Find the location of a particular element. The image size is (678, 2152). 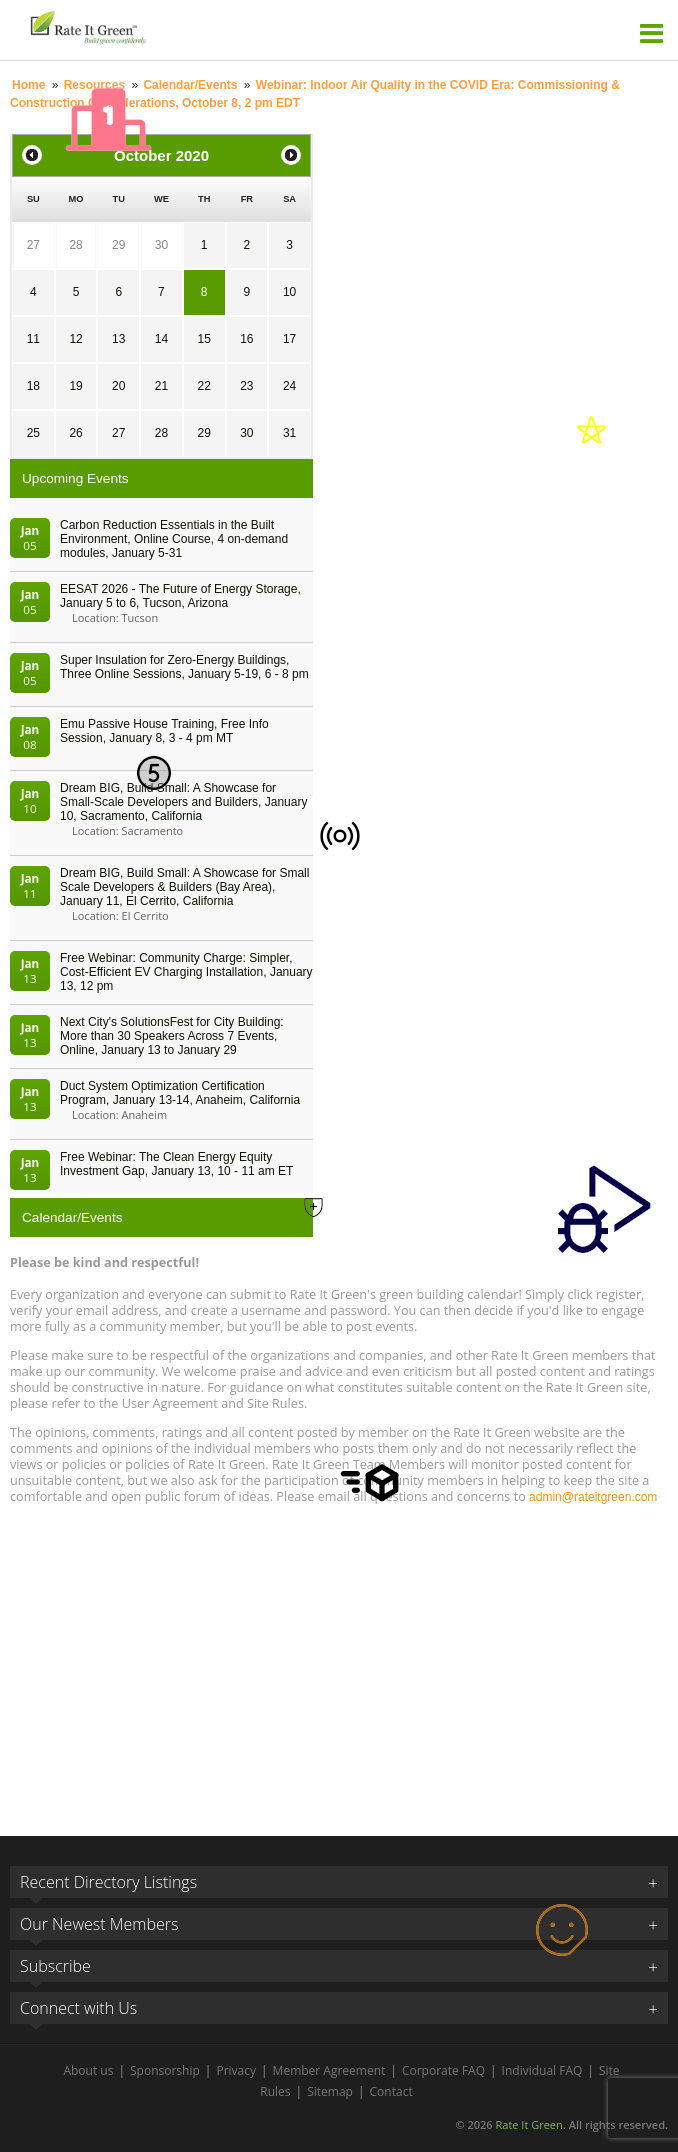

start a live broadcast or stream is located at coordinates (340, 836).